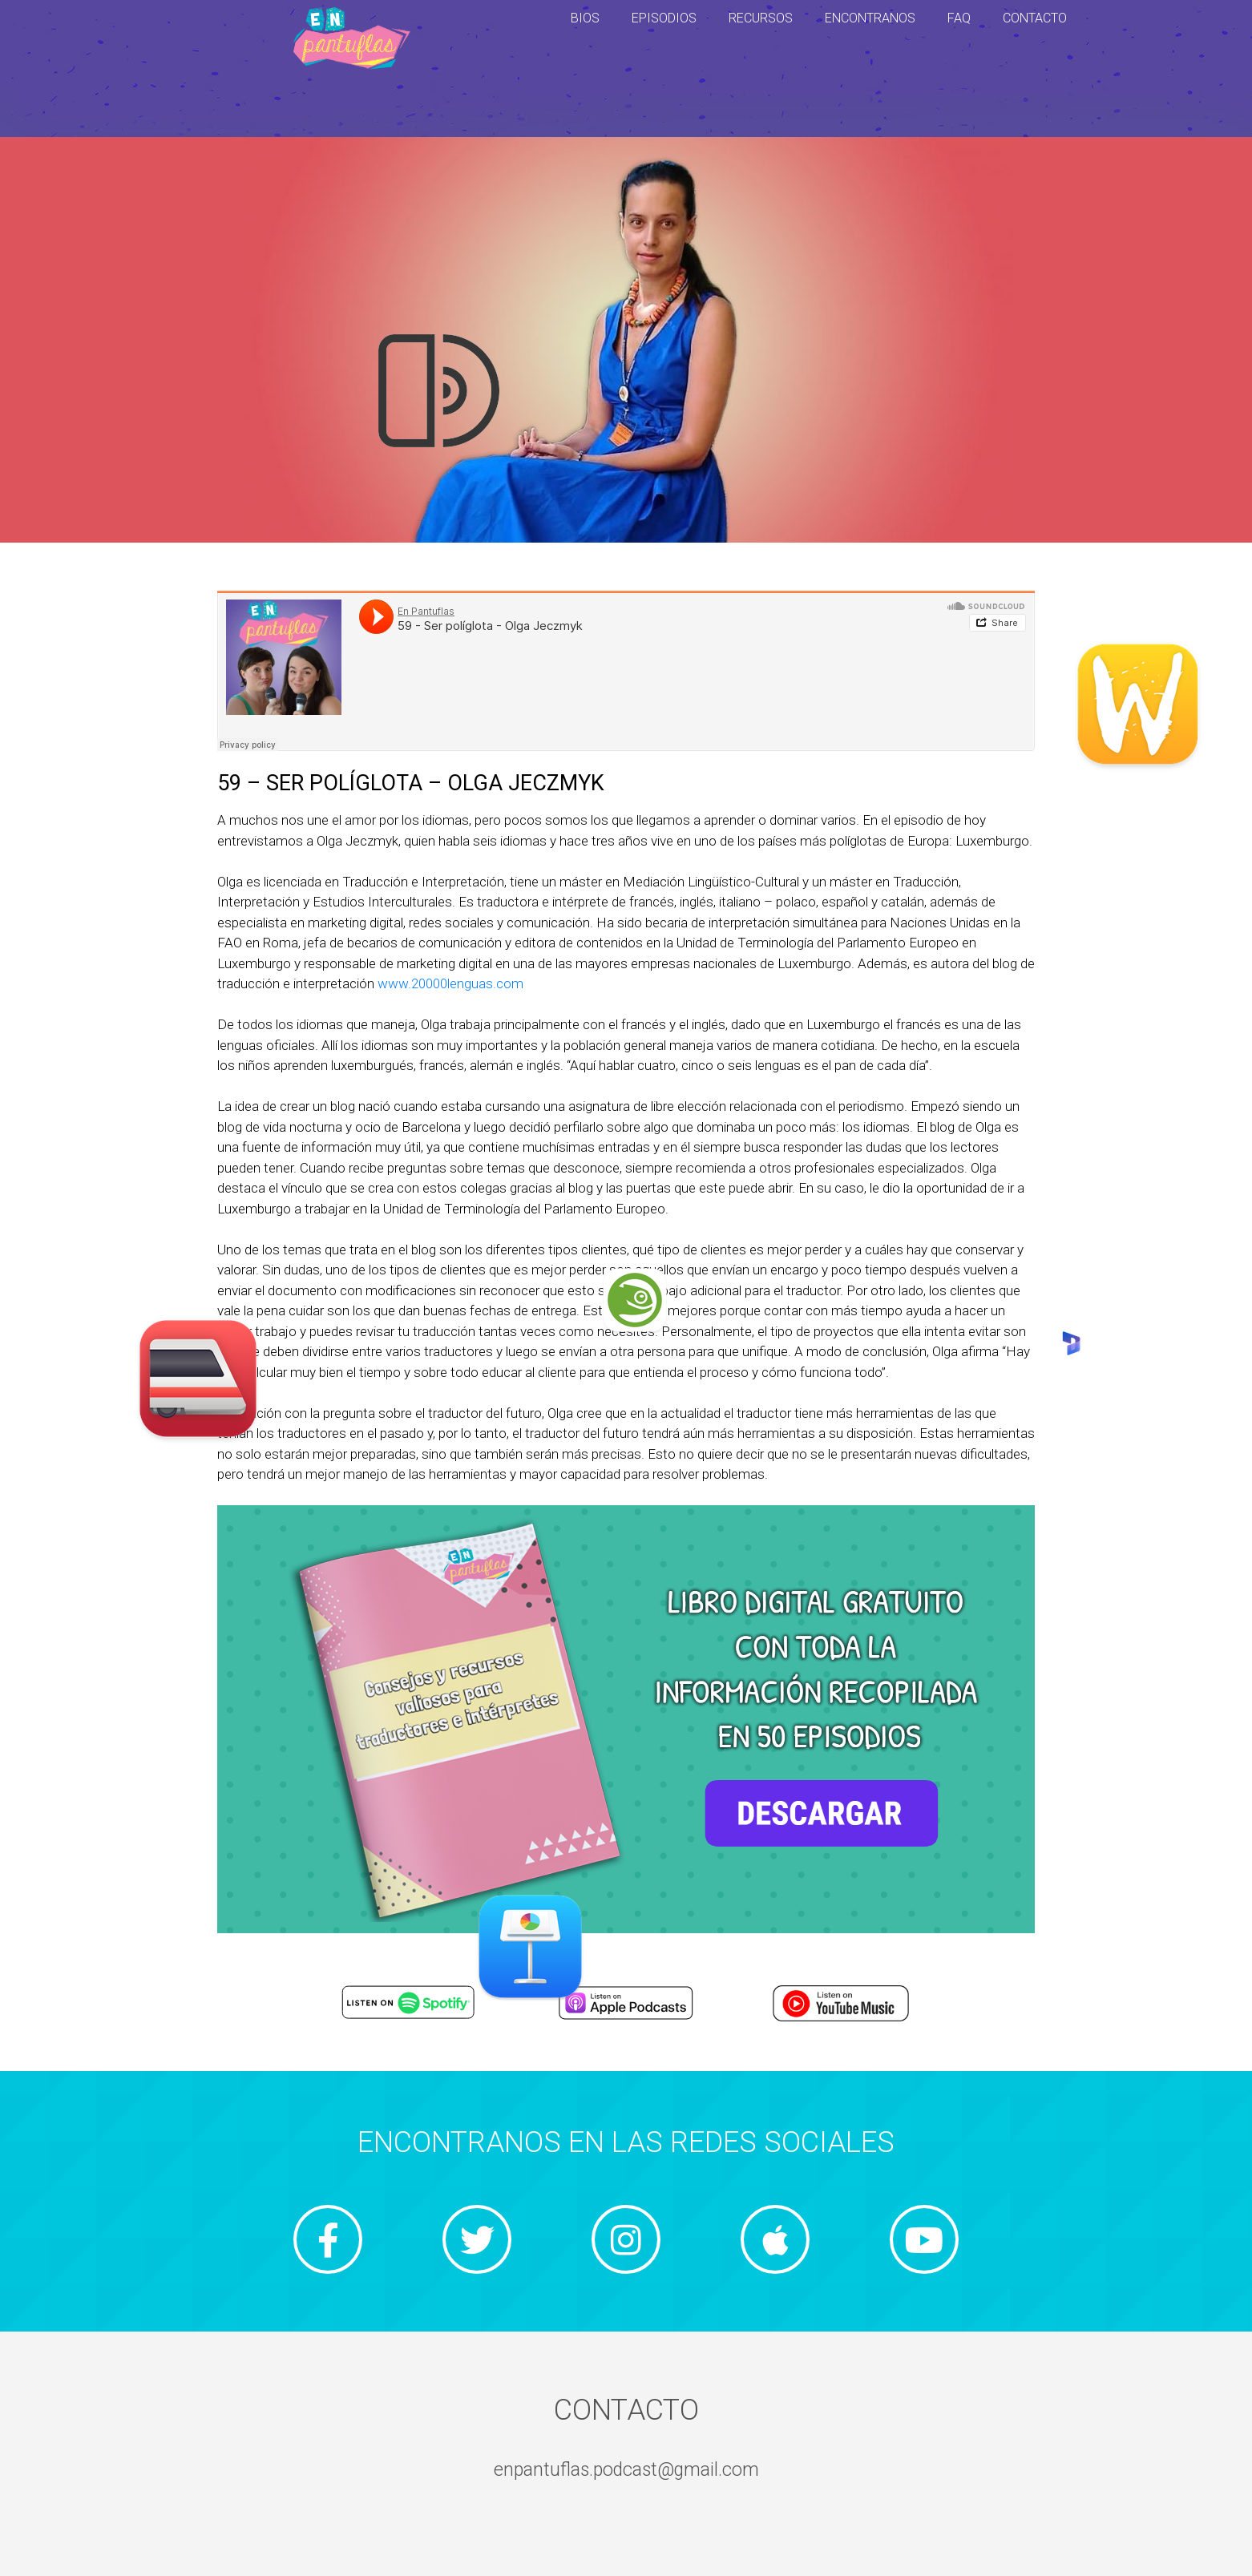 The width and height of the screenshot is (1252, 2576). What do you see at coordinates (530, 1946) in the screenshot?
I see `open Apple Keynote presentation app` at bounding box center [530, 1946].